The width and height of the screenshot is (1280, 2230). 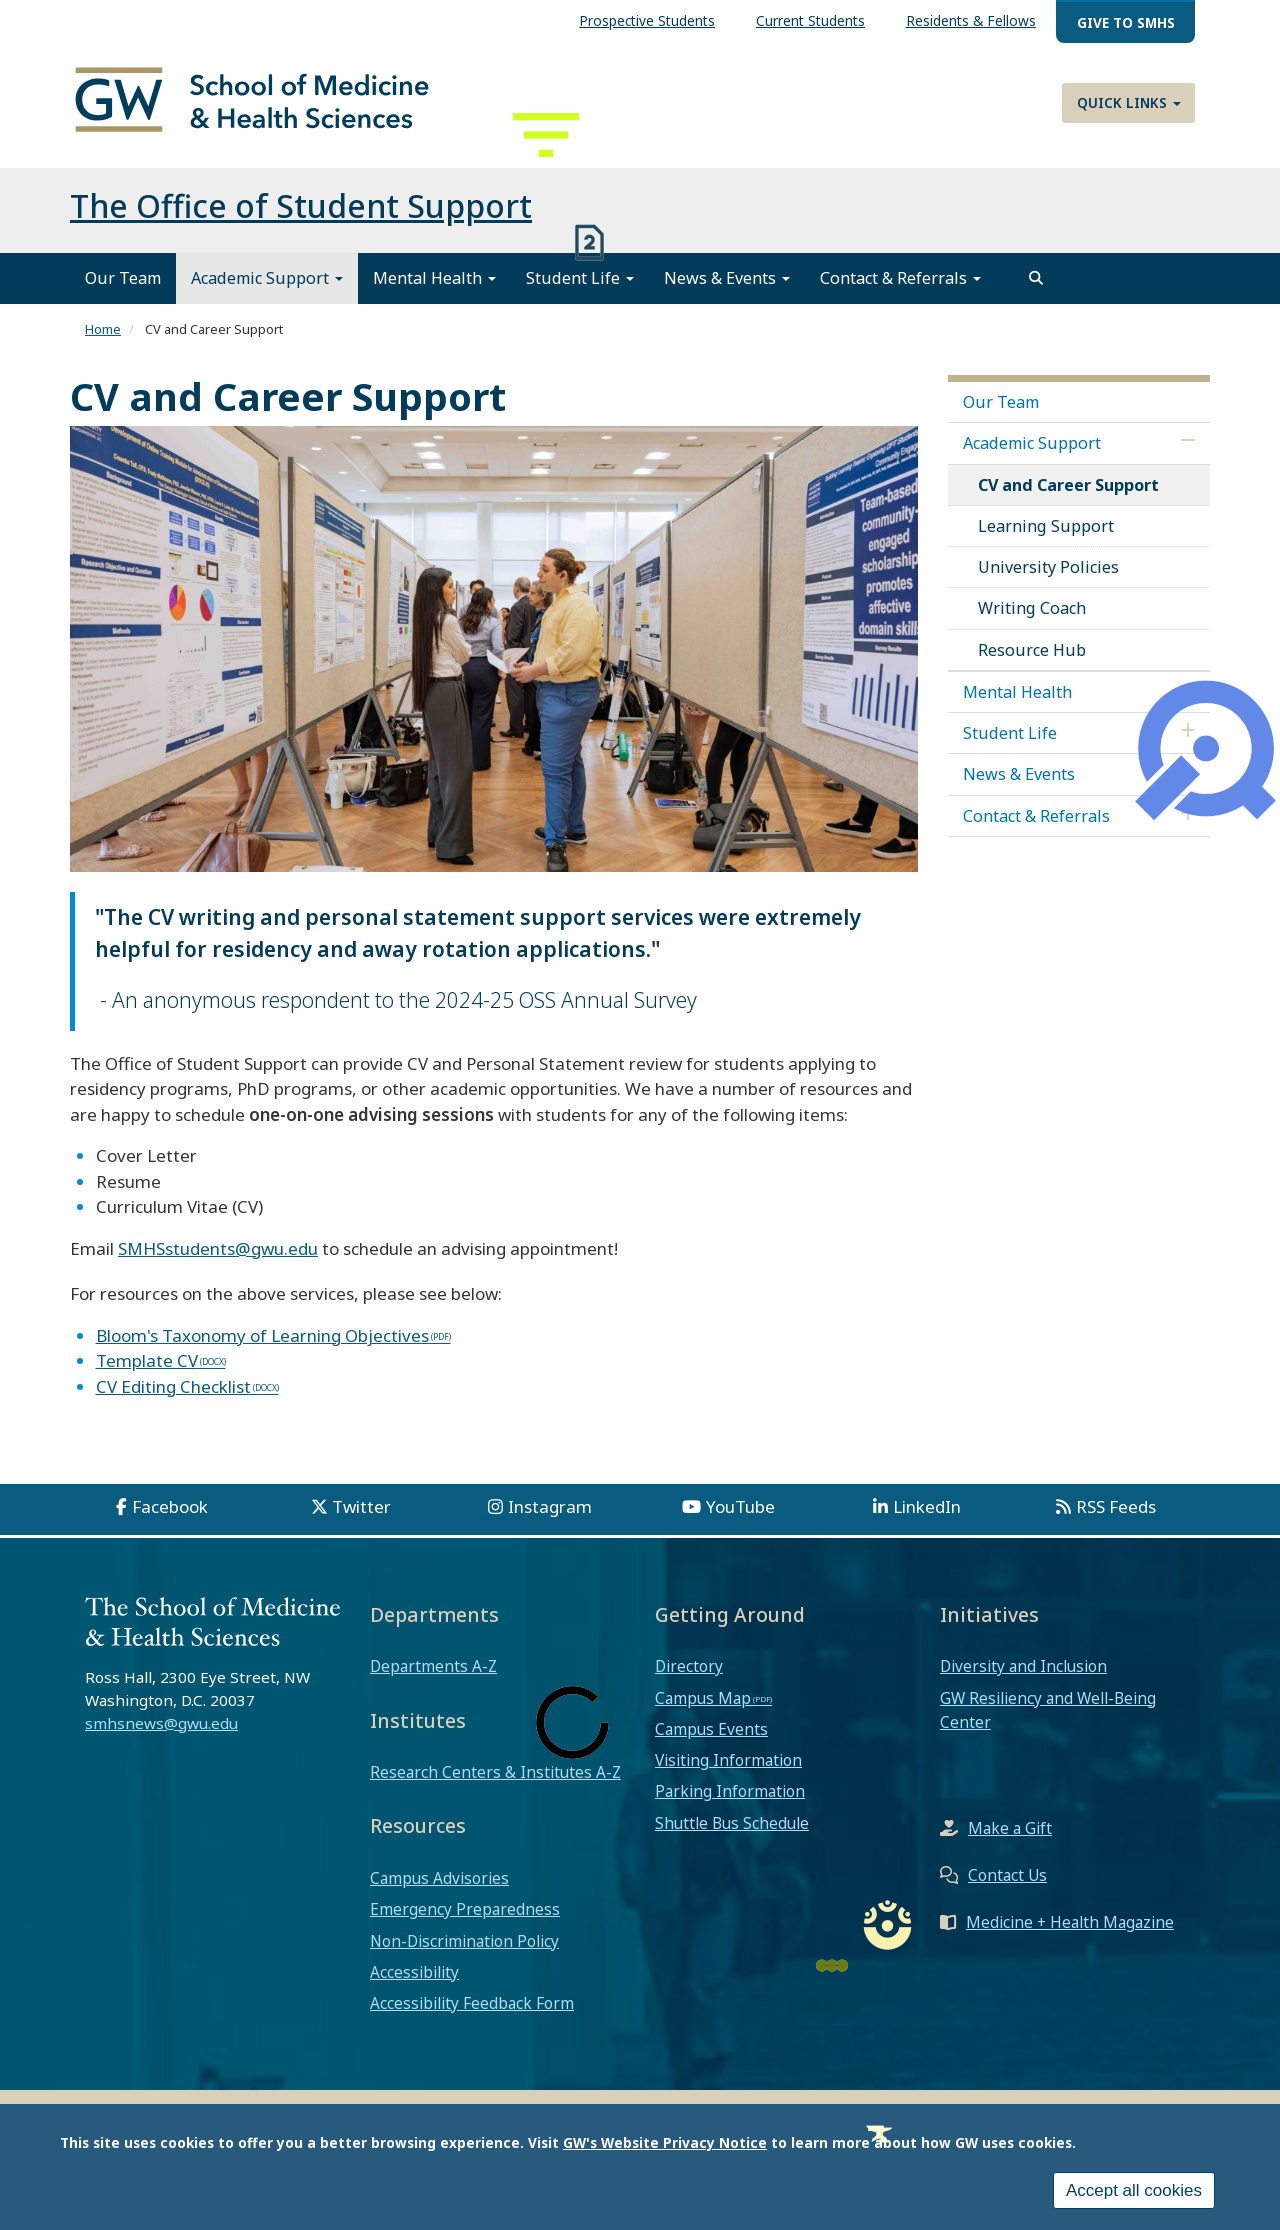 What do you see at coordinates (832, 1966) in the screenshot?
I see `open letterboxd app` at bounding box center [832, 1966].